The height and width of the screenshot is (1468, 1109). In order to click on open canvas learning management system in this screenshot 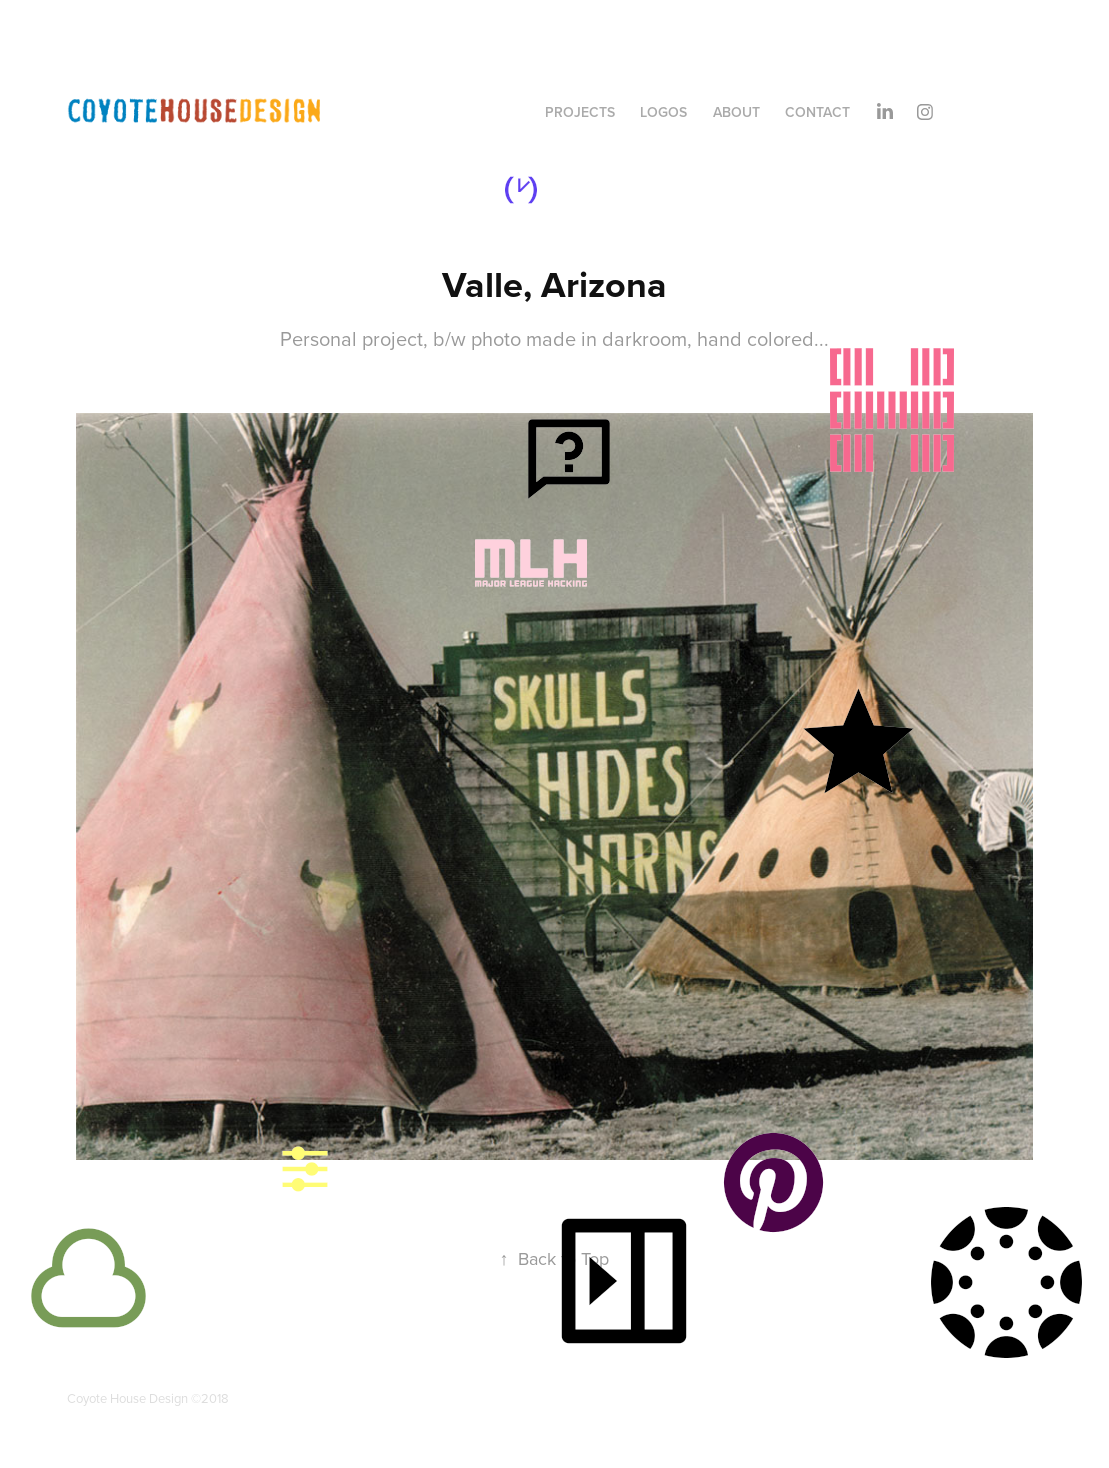, I will do `click(1006, 1282)`.